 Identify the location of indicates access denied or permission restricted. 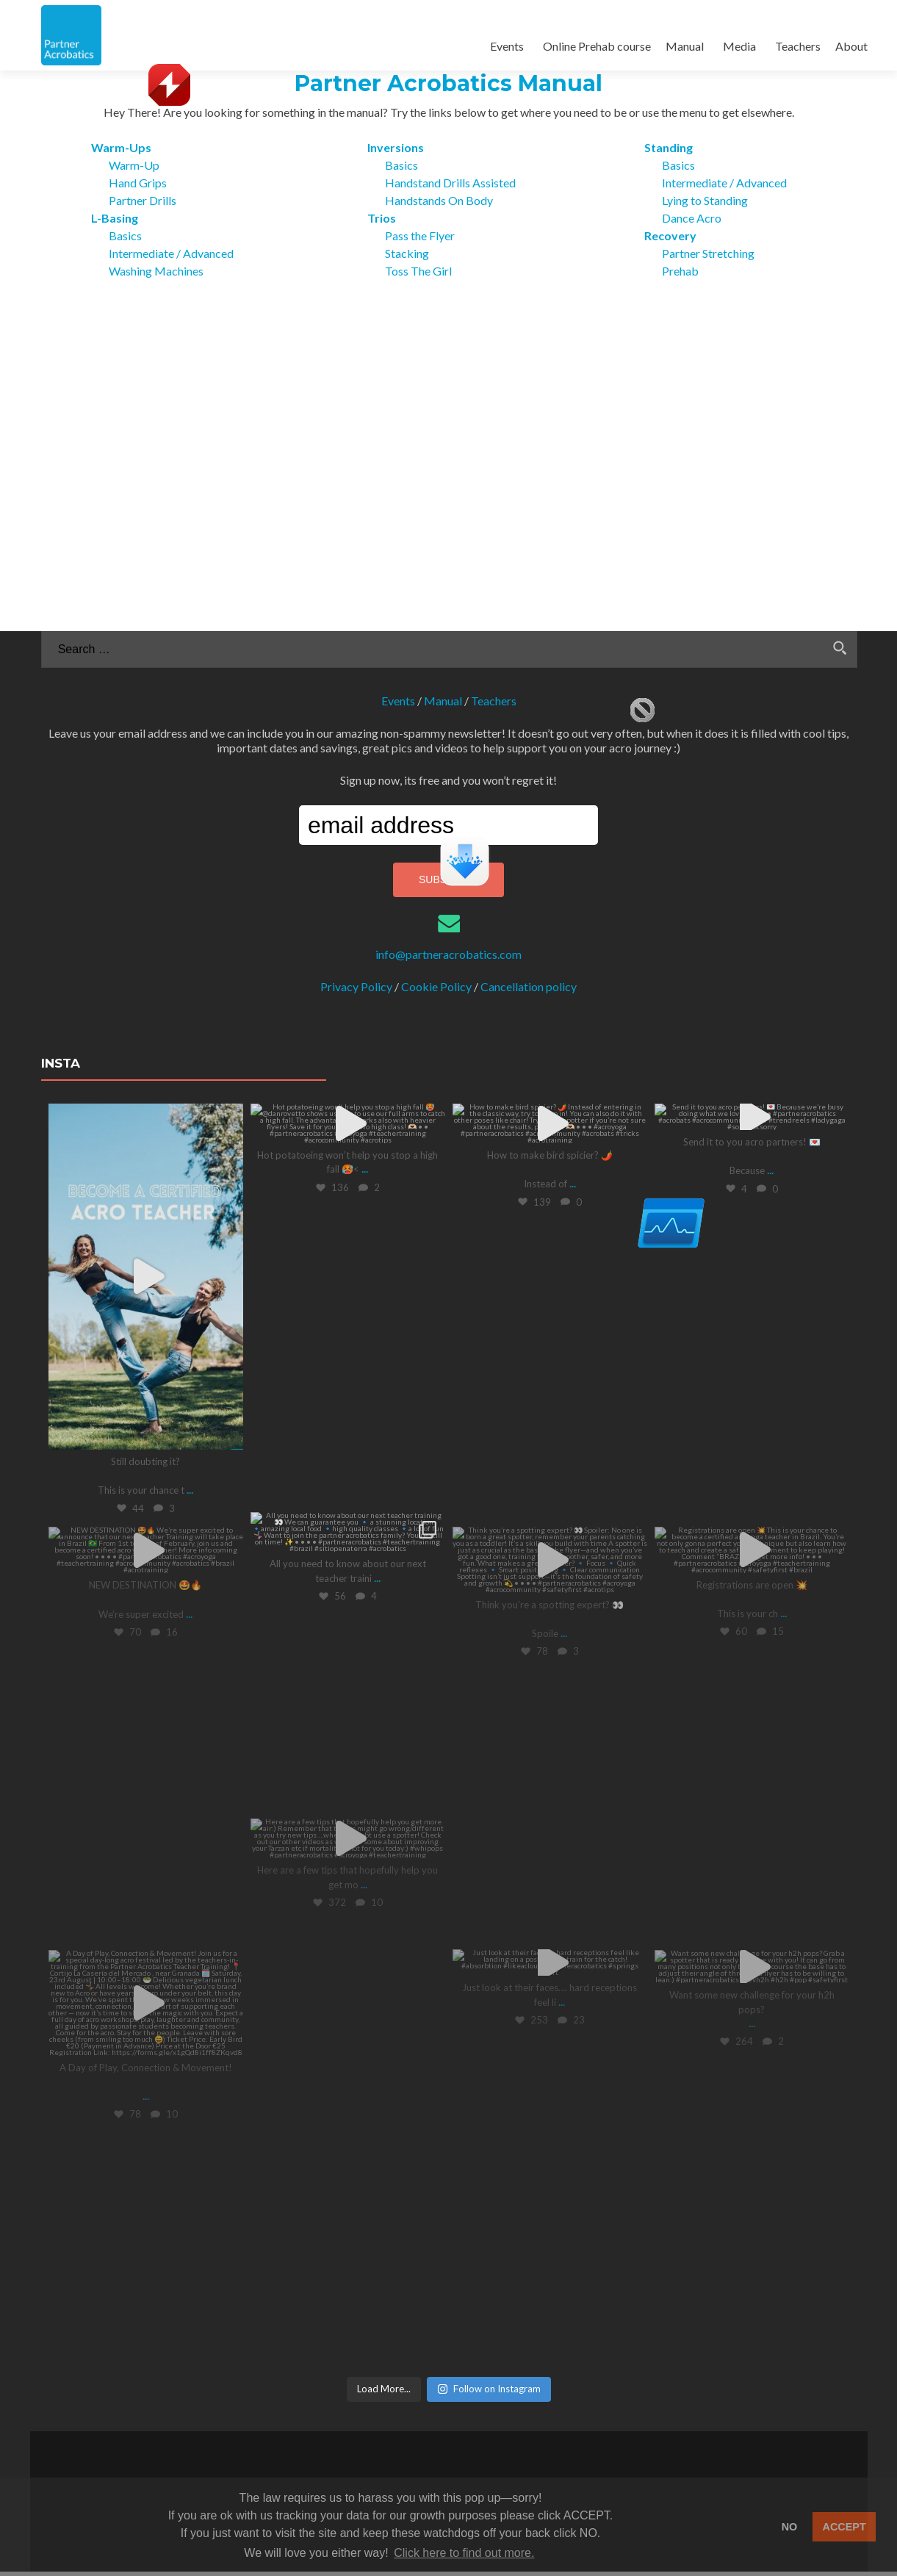
(642, 710).